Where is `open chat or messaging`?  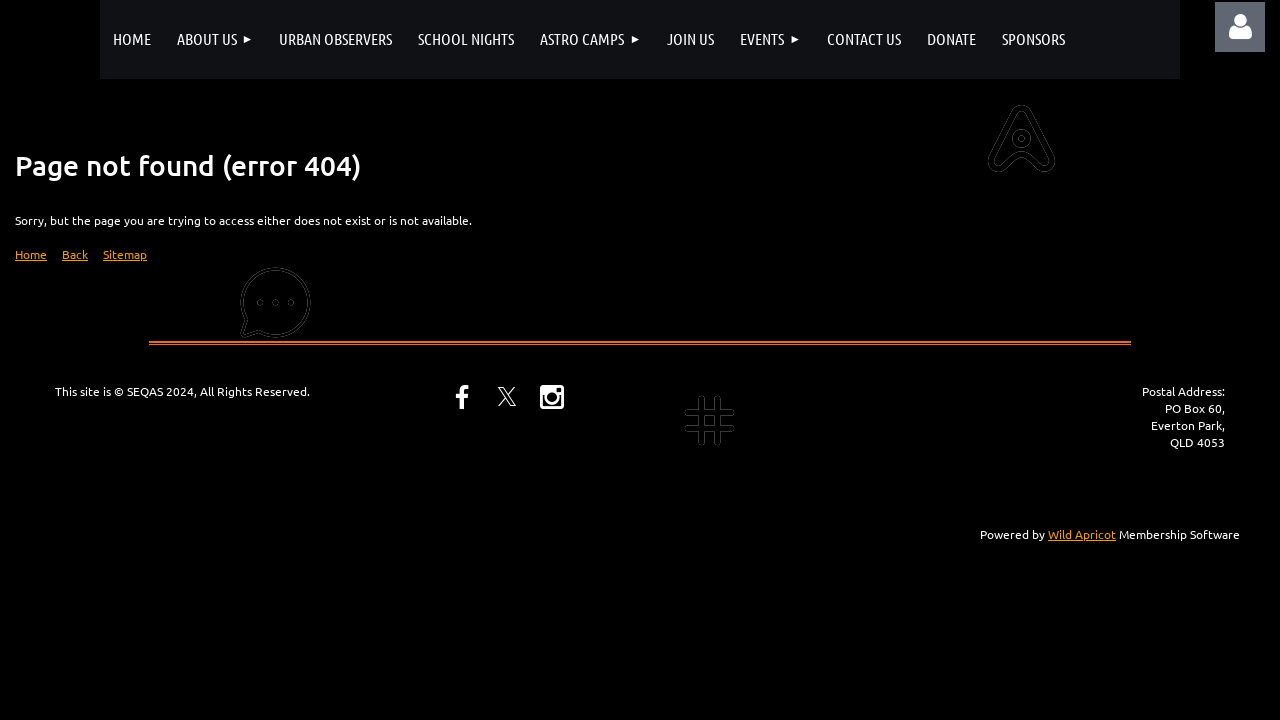 open chat or messaging is located at coordinates (275, 302).